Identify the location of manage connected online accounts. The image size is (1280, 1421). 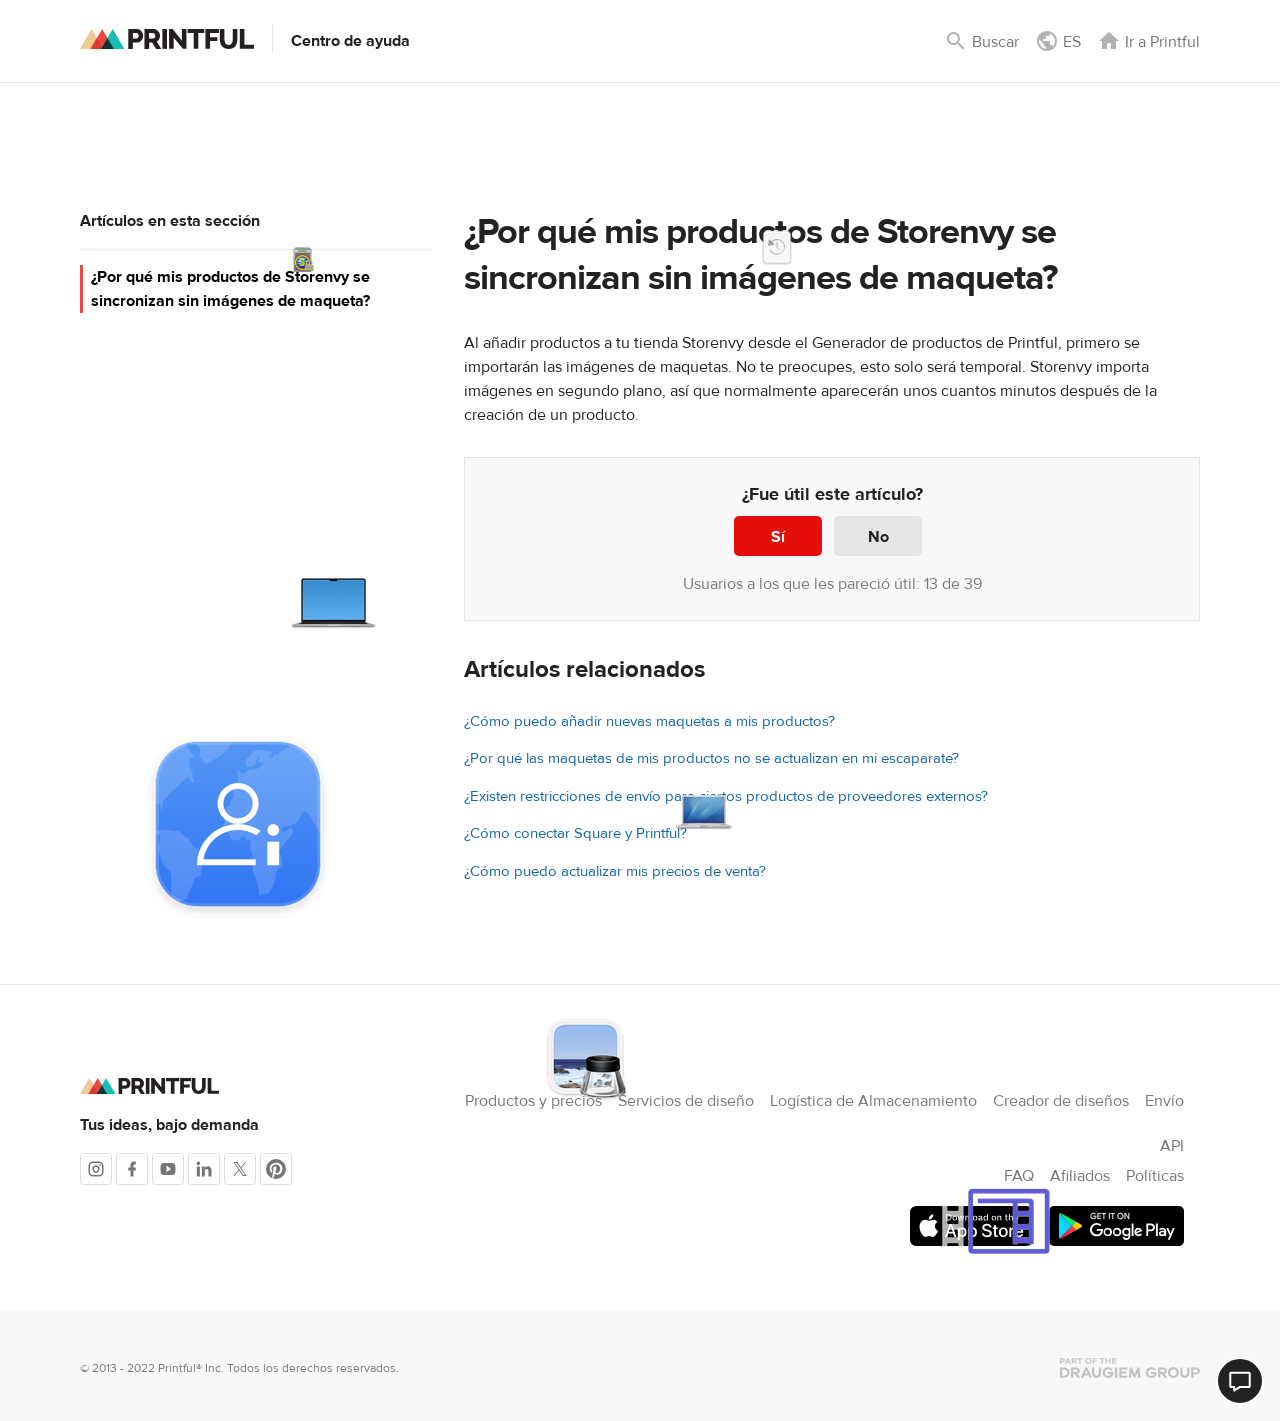
(238, 827).